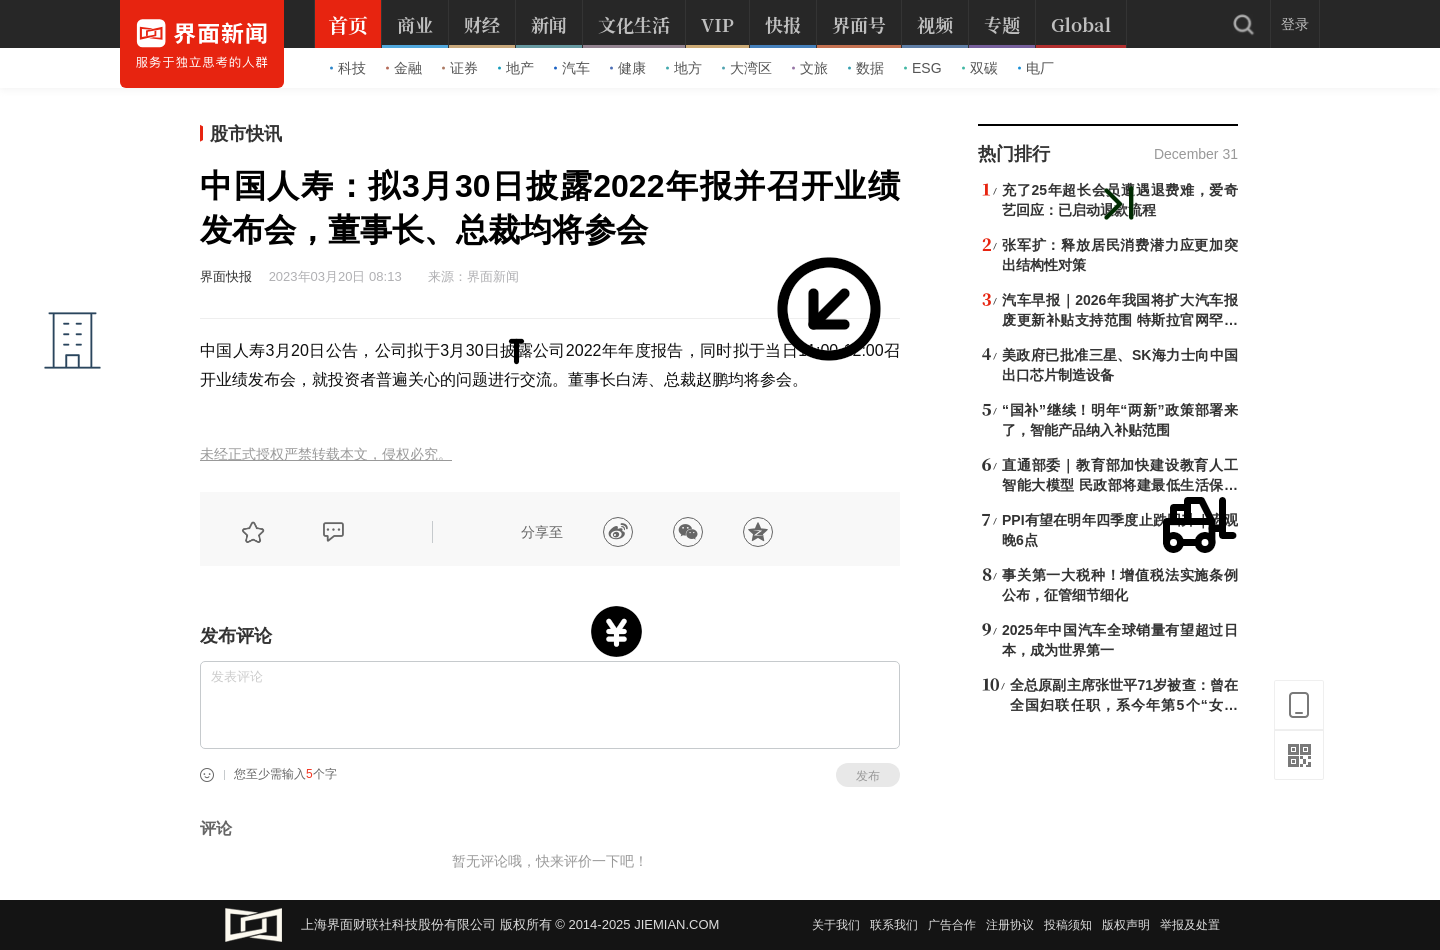 This screenshot has width=1440, height=950. I want to click on navigate to previous content or go back, so click(829, 309).